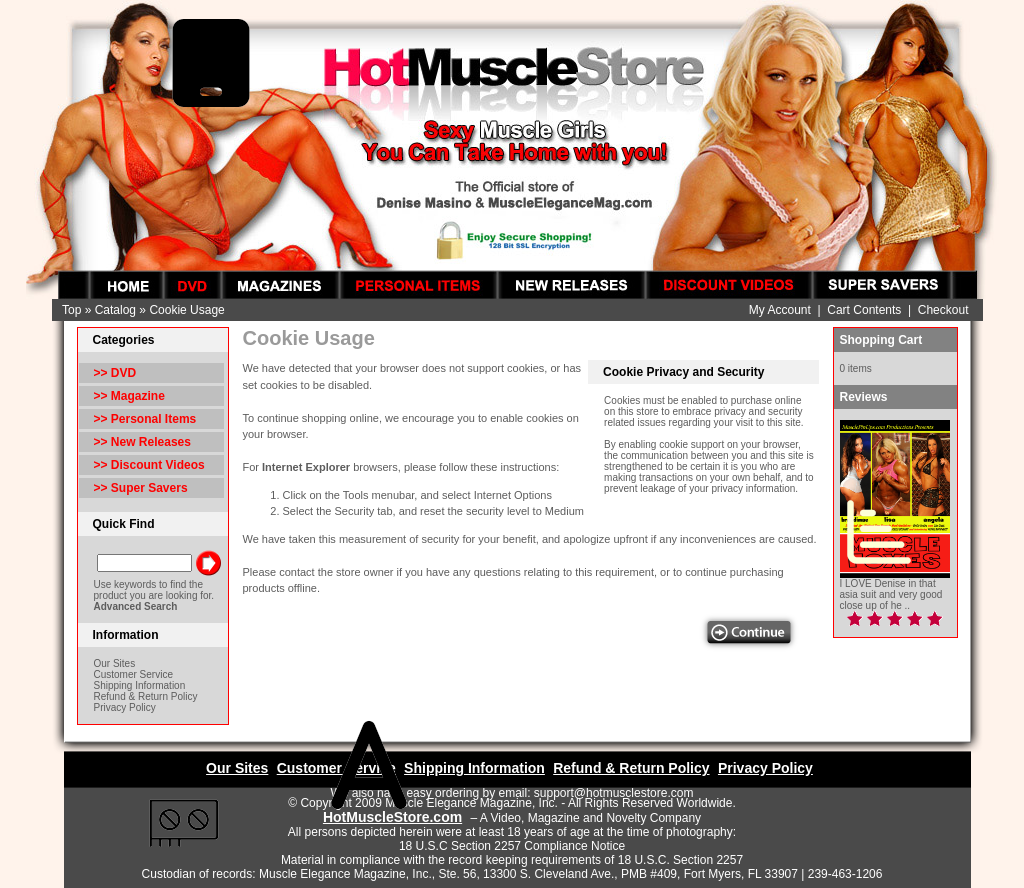 The image size is (1024, 888). What do you see at coordinates (211, 63) in the screenshot?
I see `switch to tablet view` at bounding box center [211, 63].